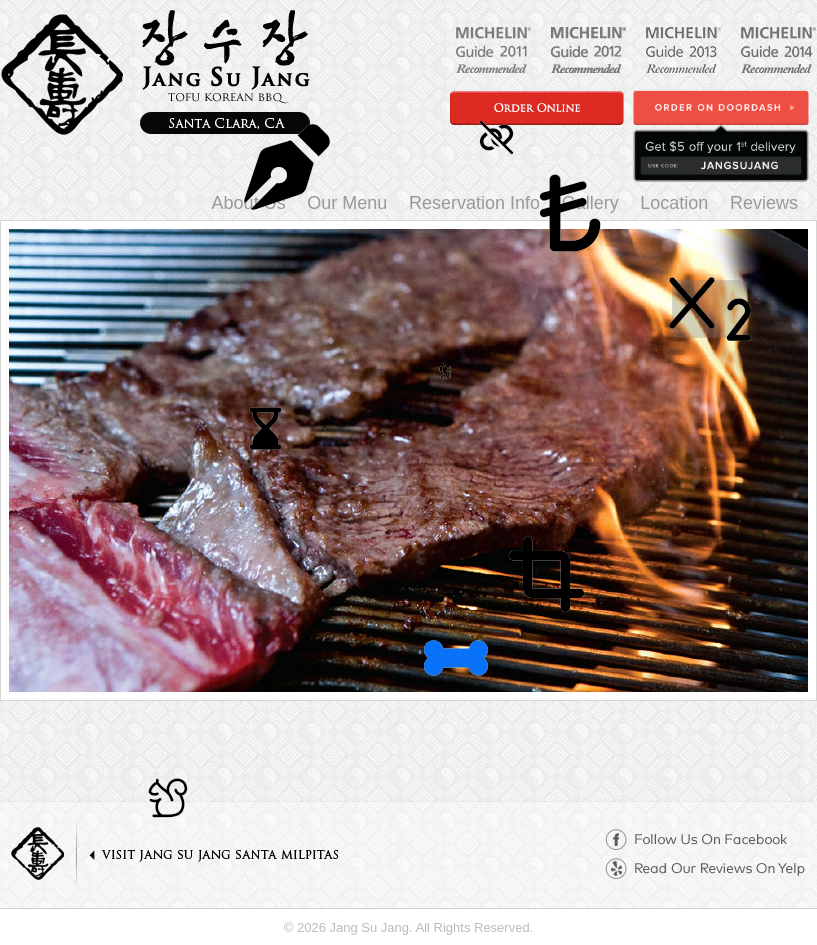 This screenshot has height=945, width=817. I want to click on explore hiking trails nearby, so click(445, 370).